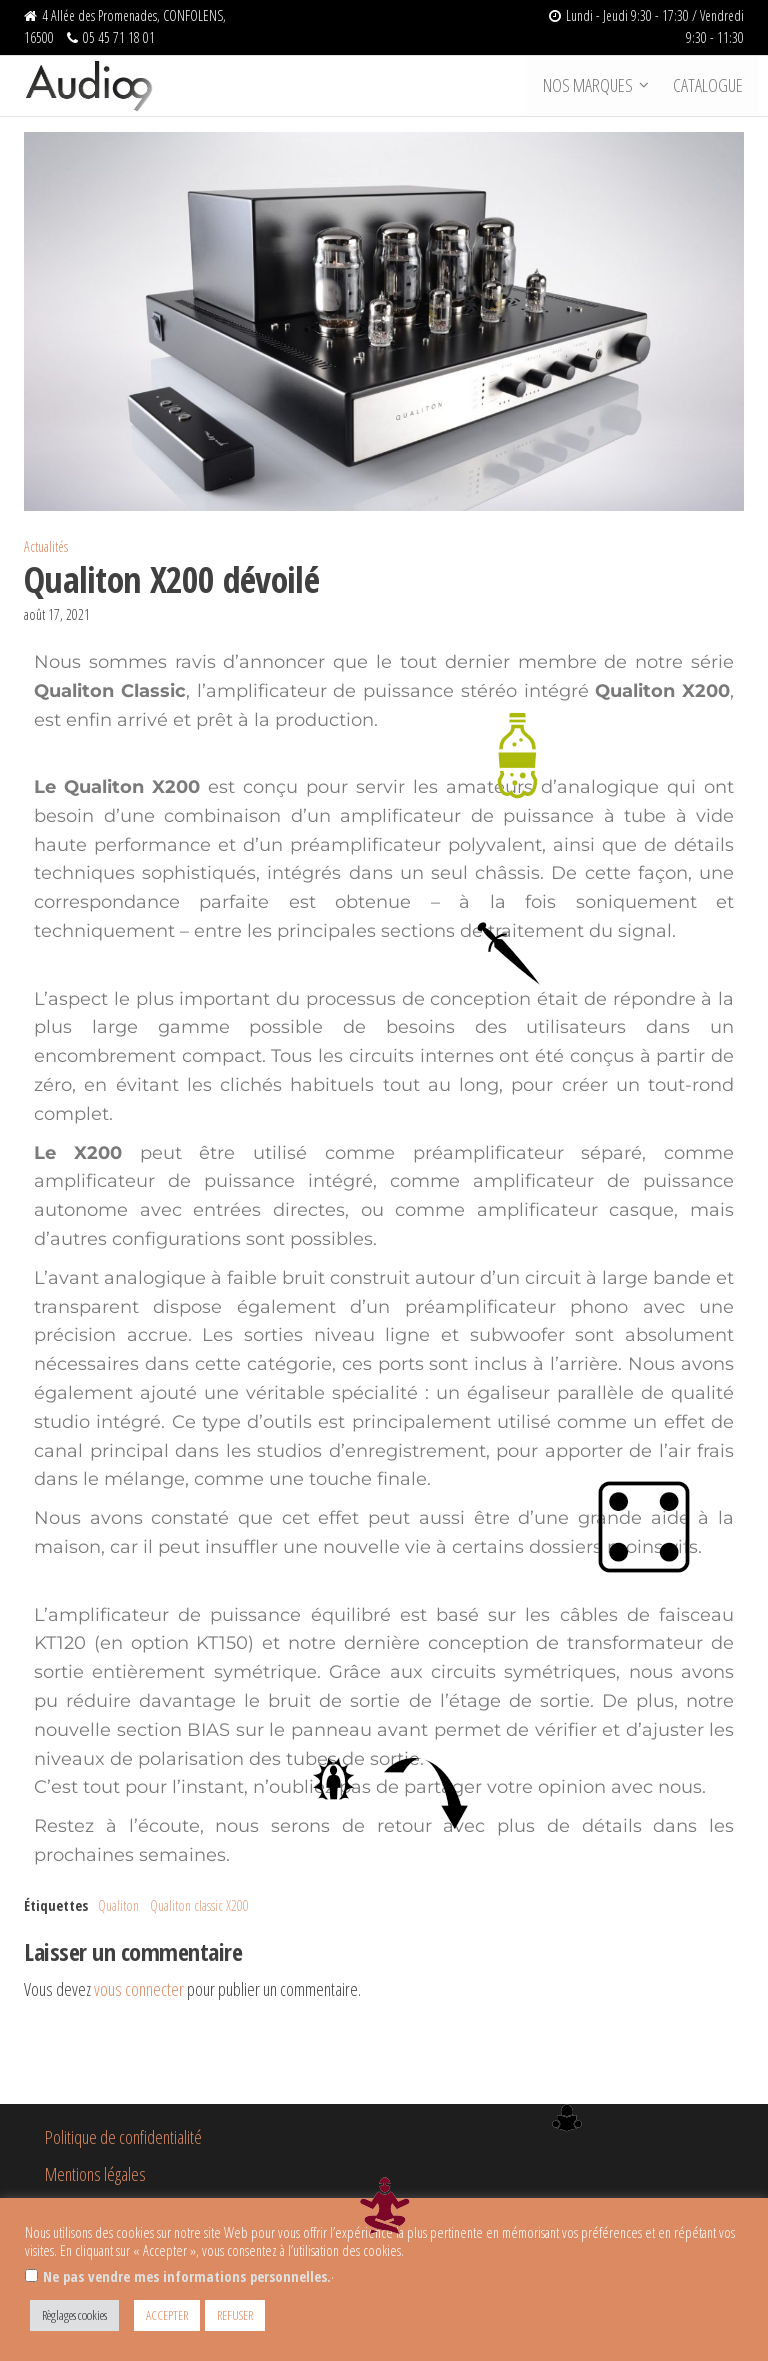 The height and width of the screenshot is (2361, 768). I want to click on activate aura or special ability, so click(333, 1778).